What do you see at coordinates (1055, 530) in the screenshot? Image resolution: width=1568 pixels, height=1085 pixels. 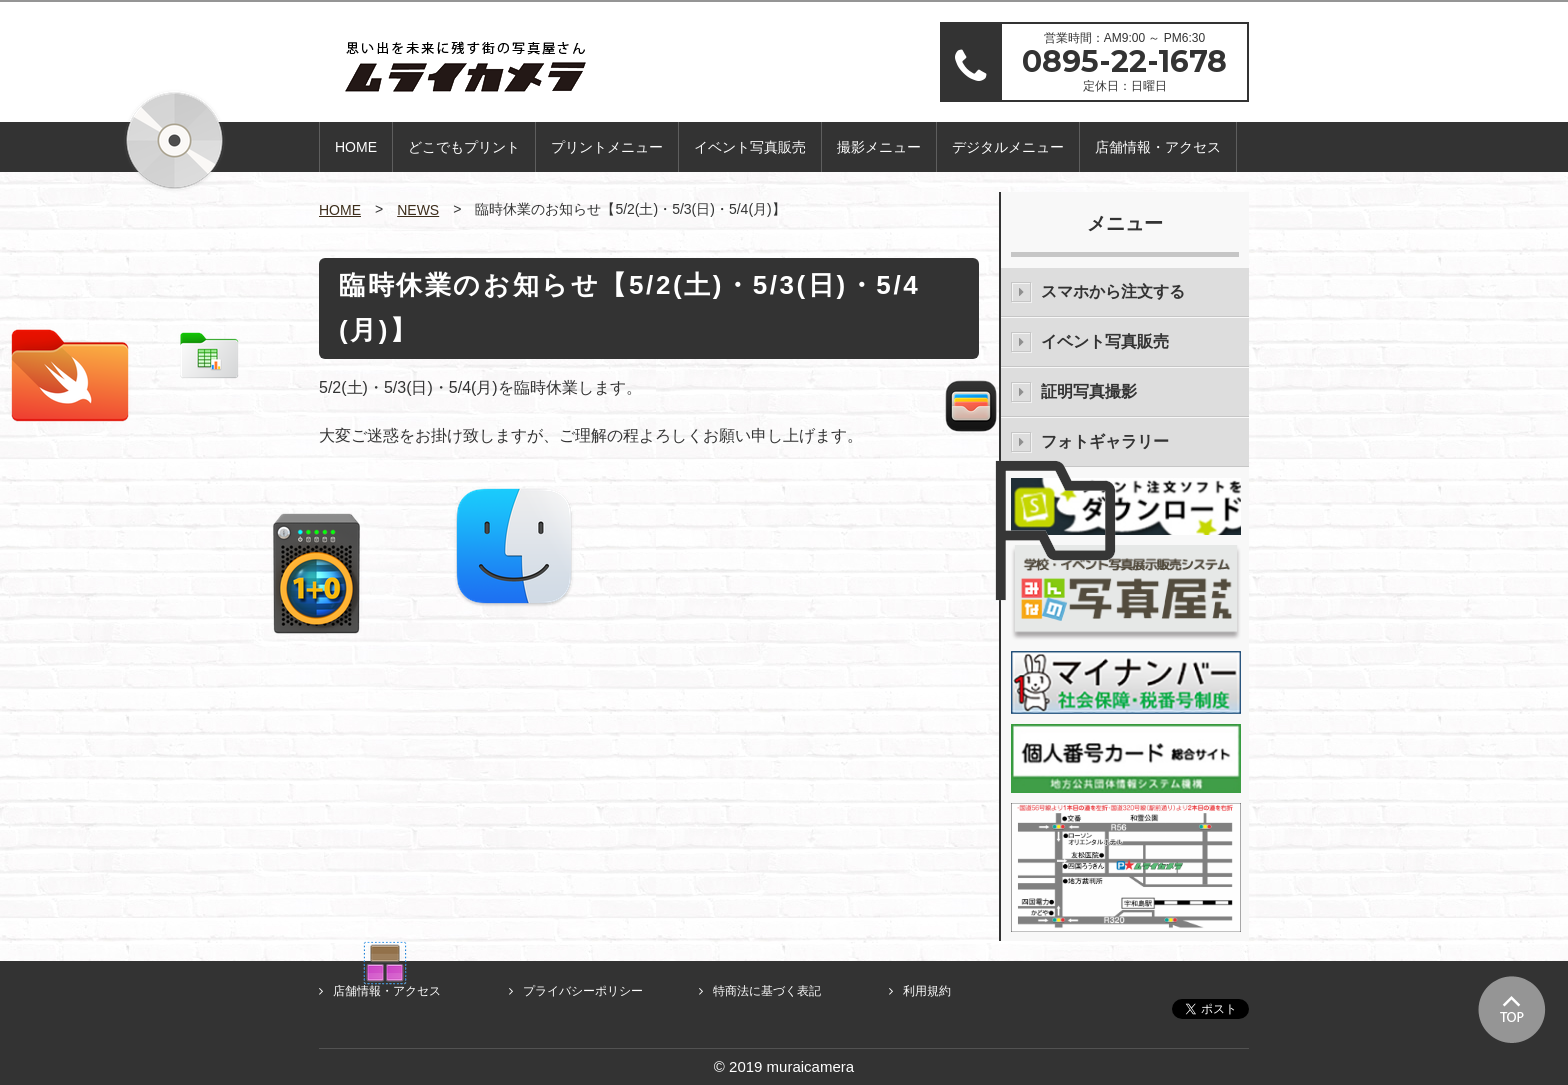 I see `access flag emojis in the emoji picker` at bounding box center [1055, 530].